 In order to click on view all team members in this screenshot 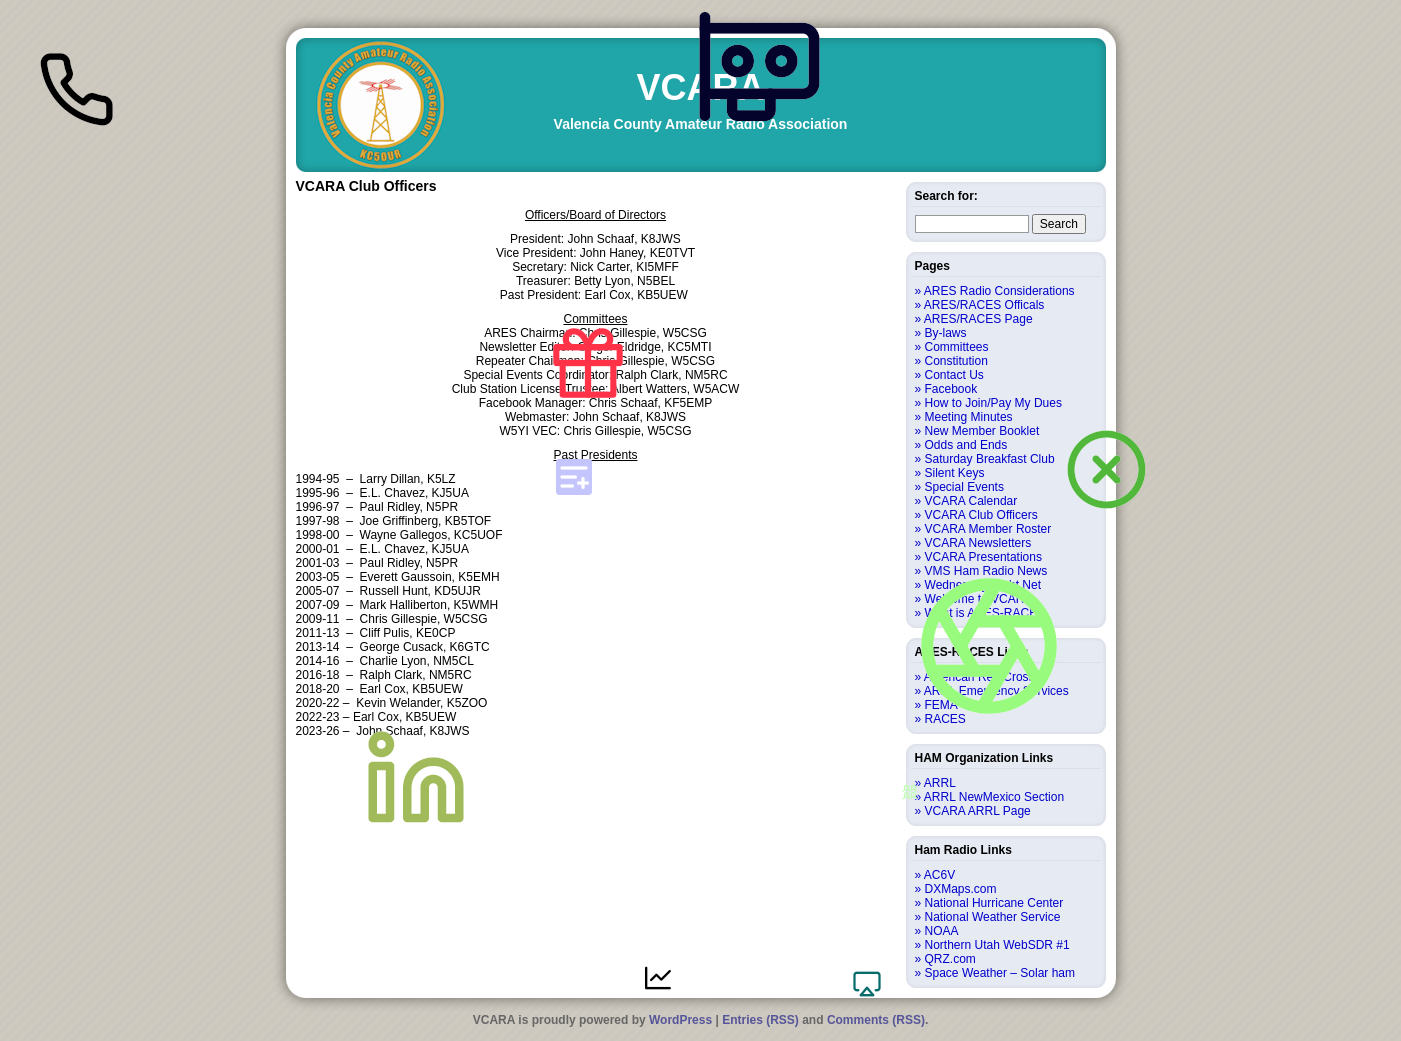, I will do `click(910, 792)`.